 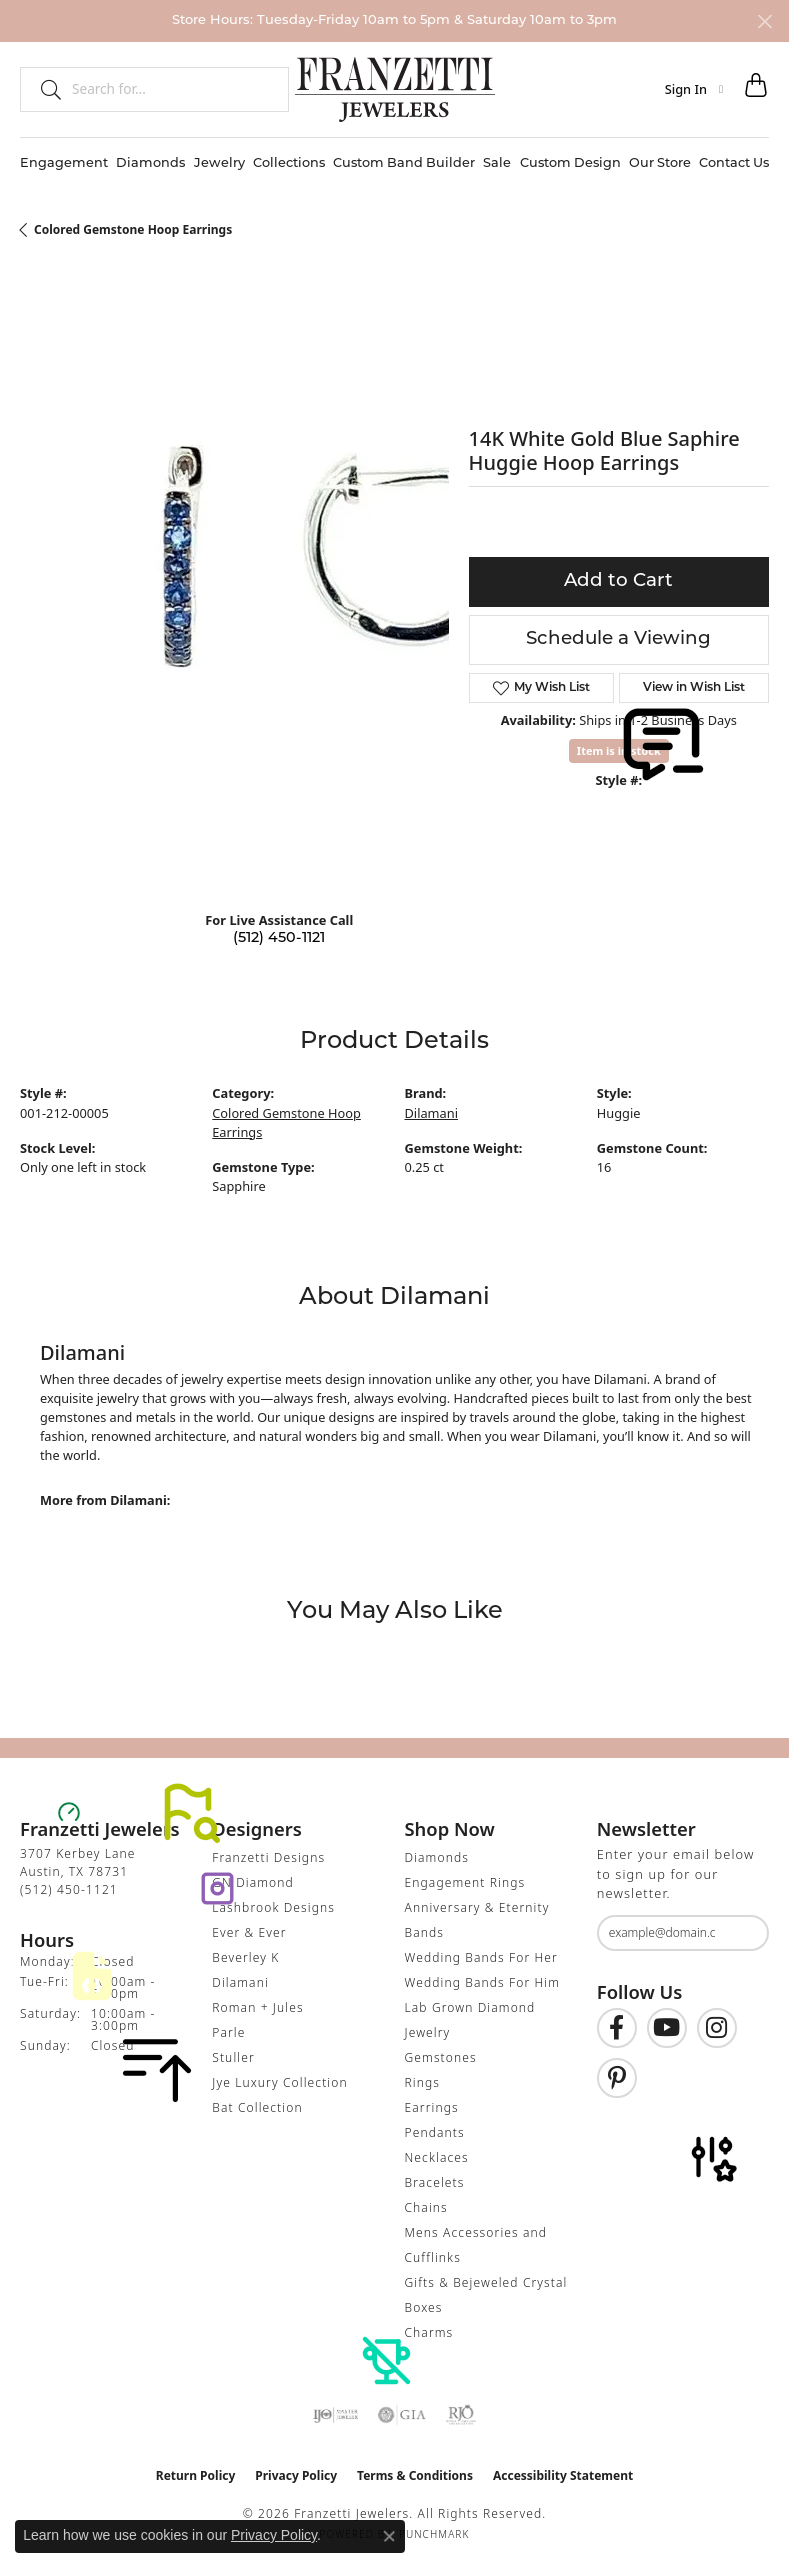 What do you see at coordinates (188, 1811) in the screenshot?
I see `search flagged items` at bounding box center [188, 1811].